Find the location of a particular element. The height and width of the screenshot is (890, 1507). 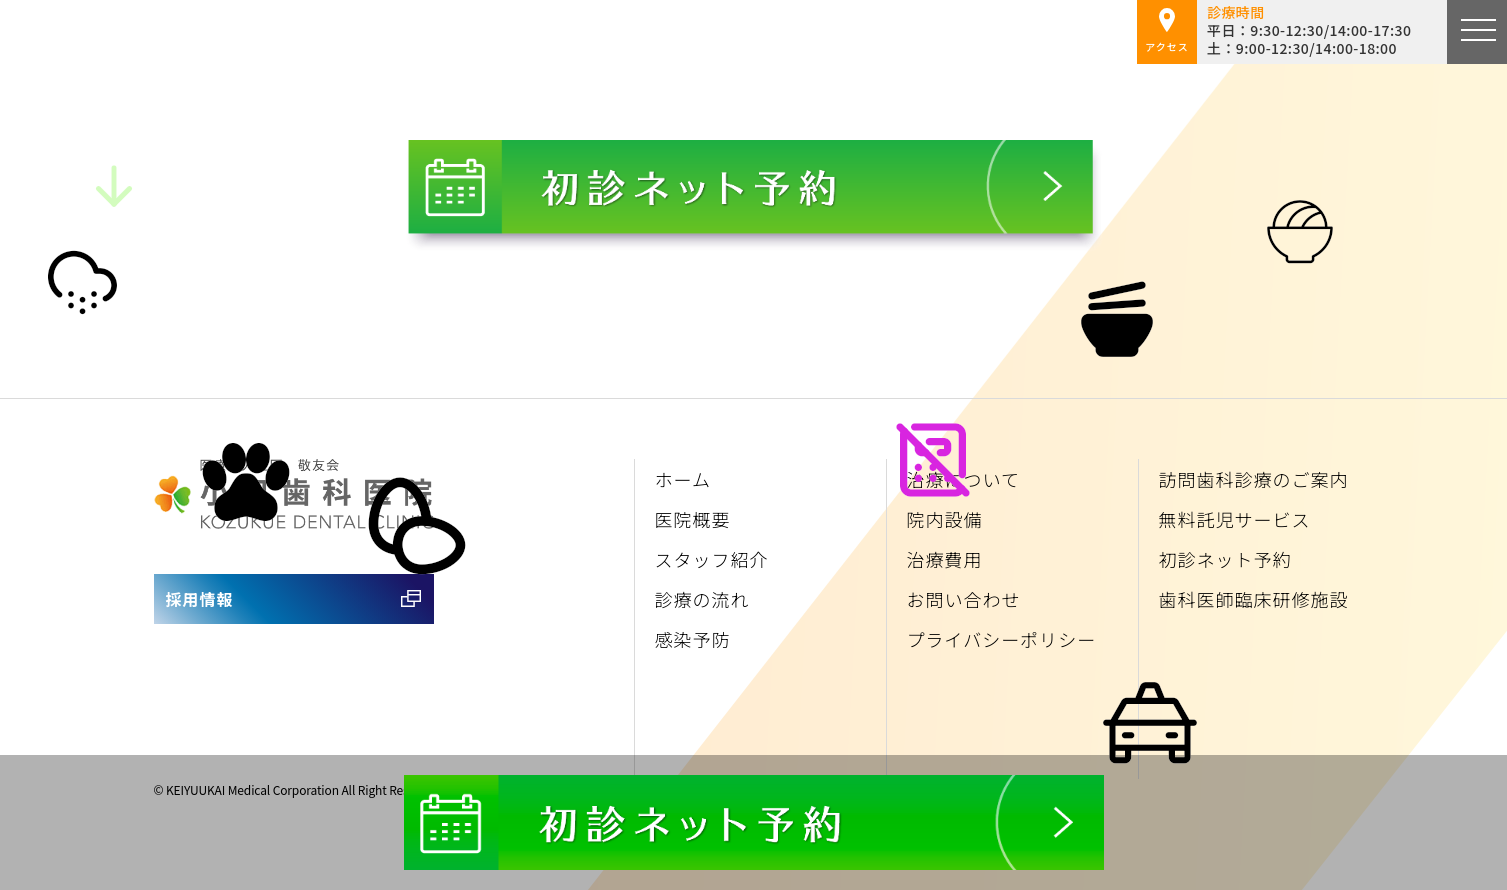

browse egg or breakfast recipes is located at coordinates (417, 521).